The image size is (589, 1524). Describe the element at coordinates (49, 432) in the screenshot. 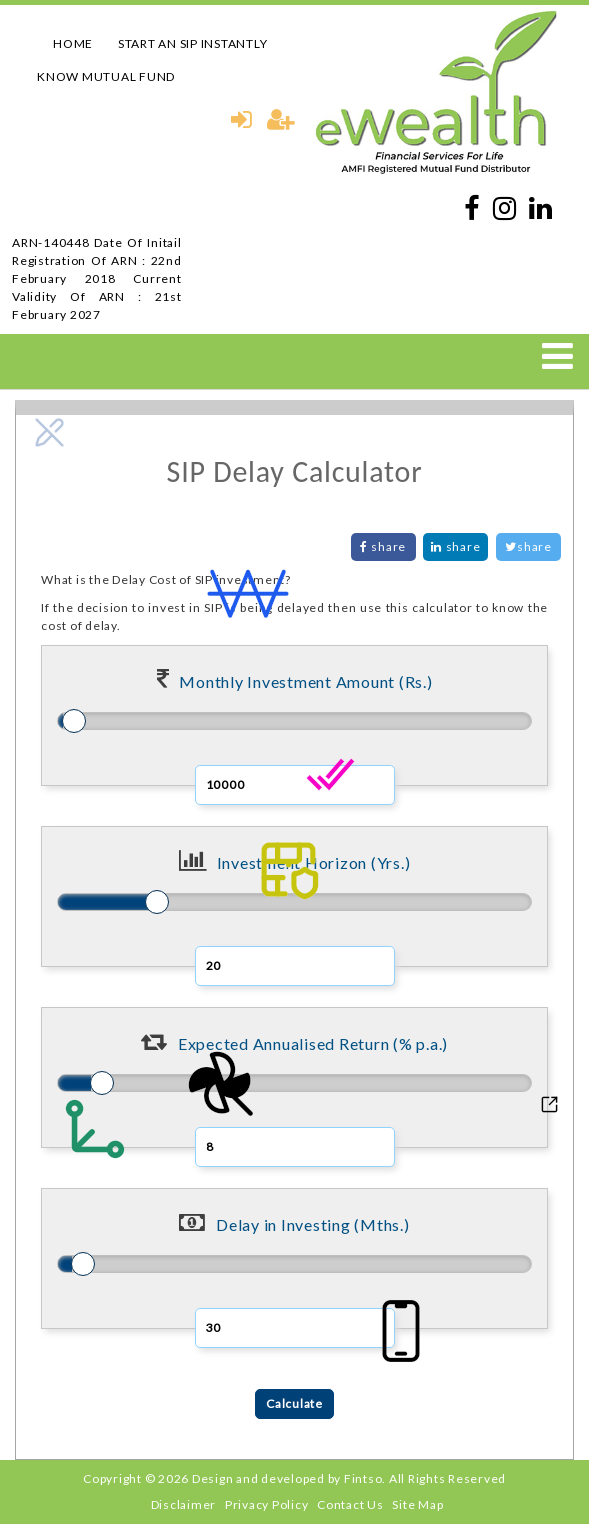

I see `indicates editing is disabled` at that location.